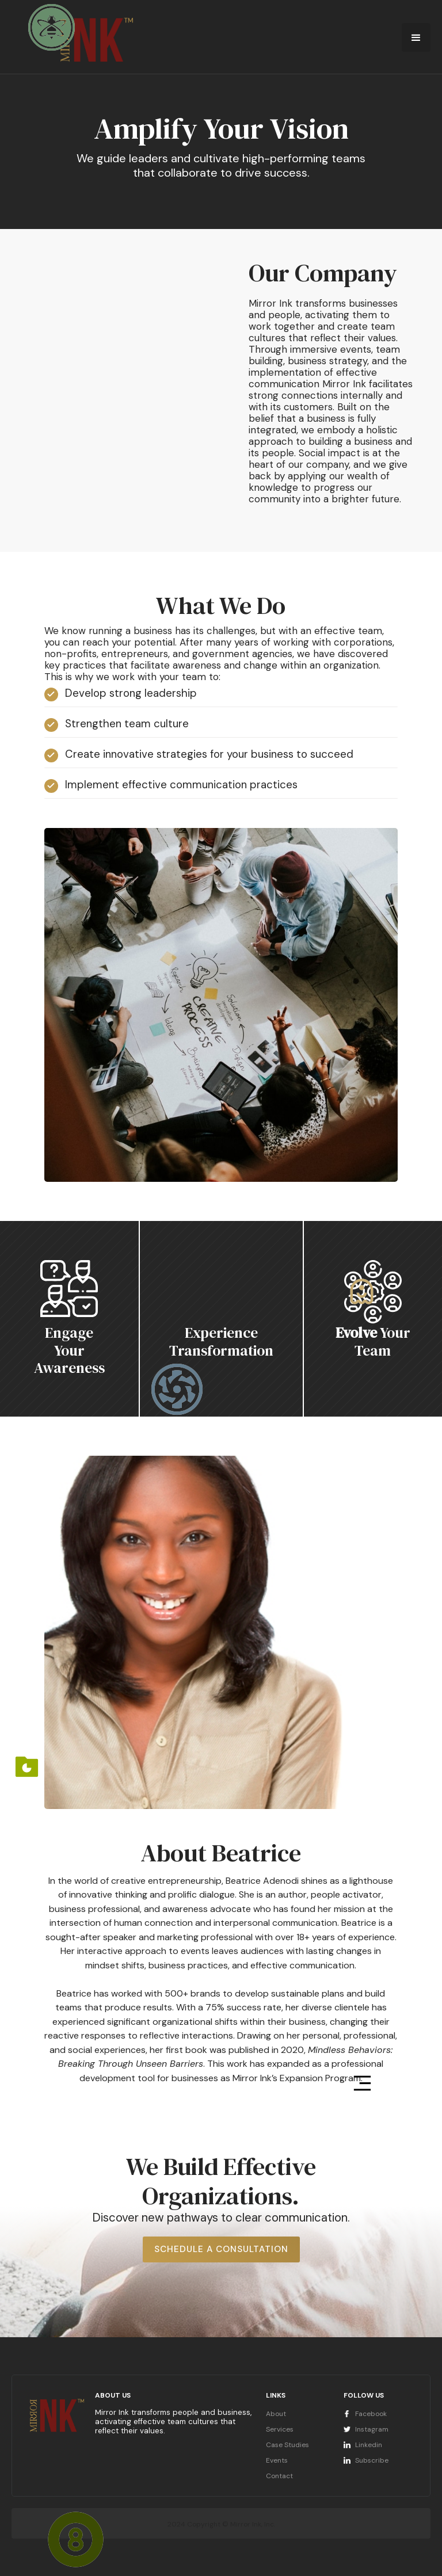  I want to click on quasar framework logo, so click(177, 1389).